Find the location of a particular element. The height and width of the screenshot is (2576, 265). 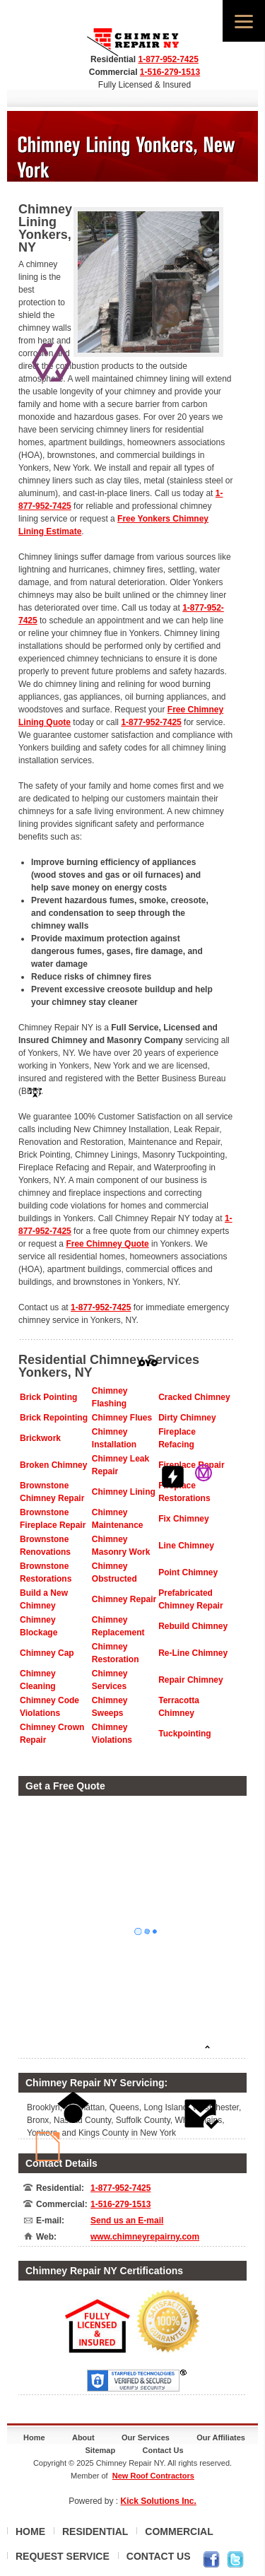

xendit payment platform logo is located at coordinates (52, 363).